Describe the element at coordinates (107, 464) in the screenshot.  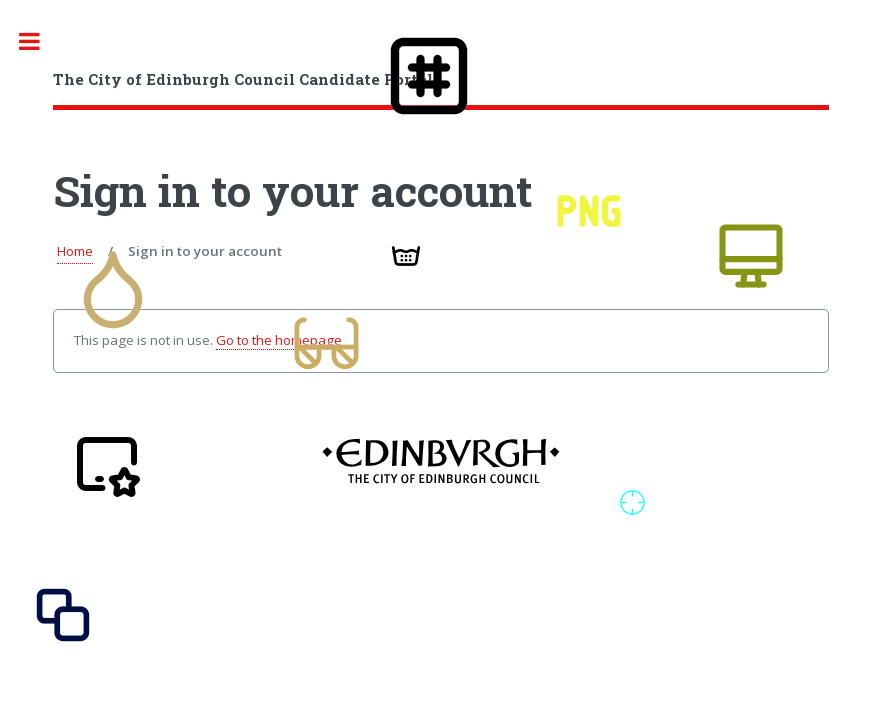
I see `mark this tablet as a favorite device` at that location.